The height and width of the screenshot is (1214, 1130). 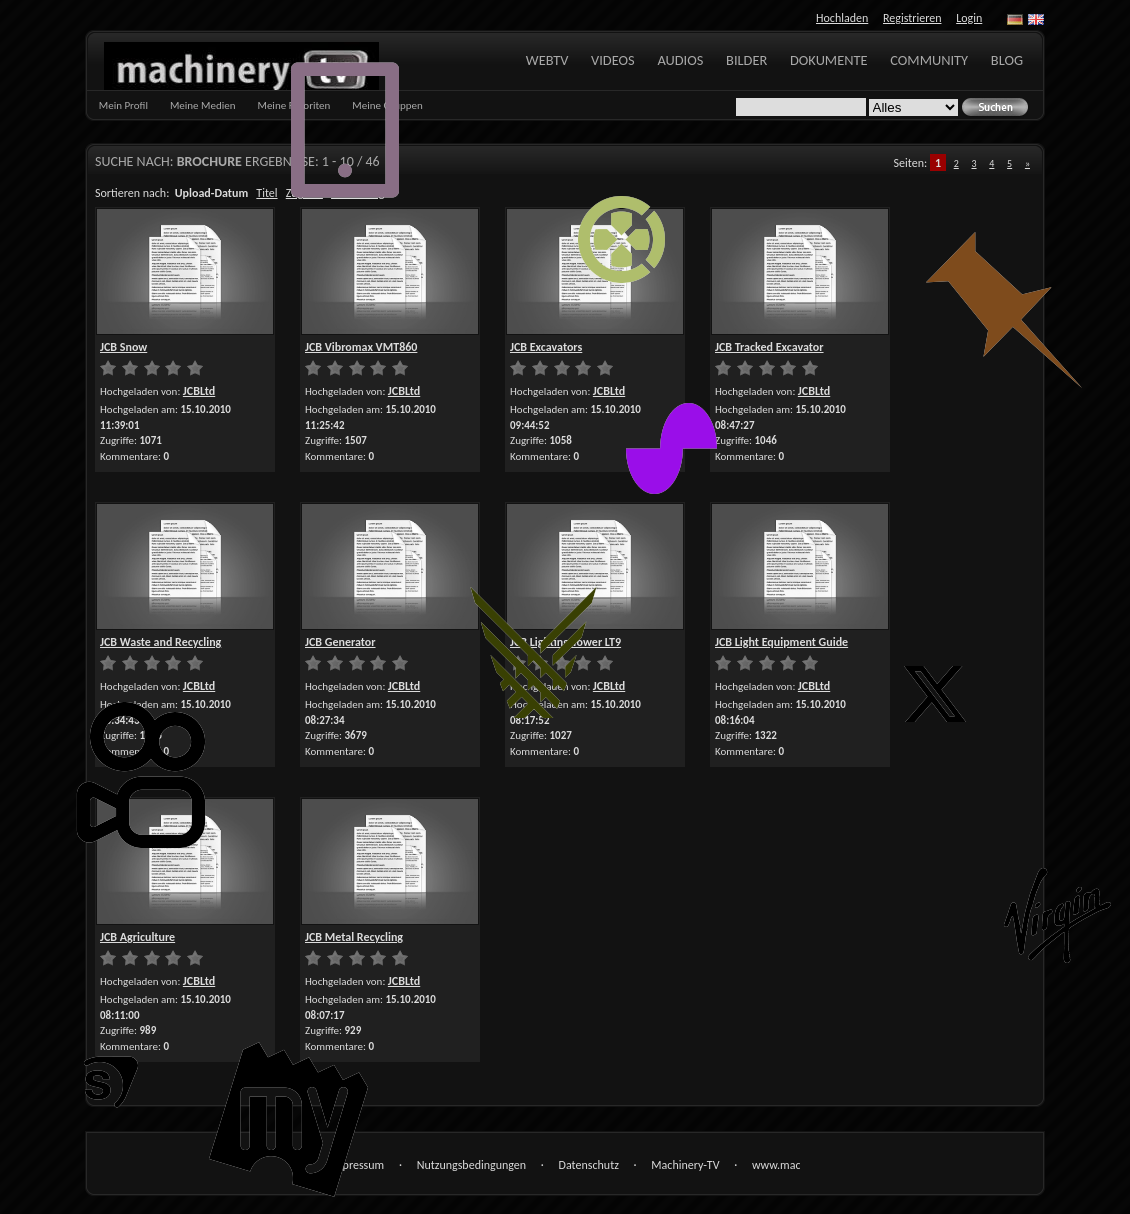 What do you see at coordinates (671, 448) in the screenshot?
I see `open the suno ai music app` at bounding box center [671, 448].